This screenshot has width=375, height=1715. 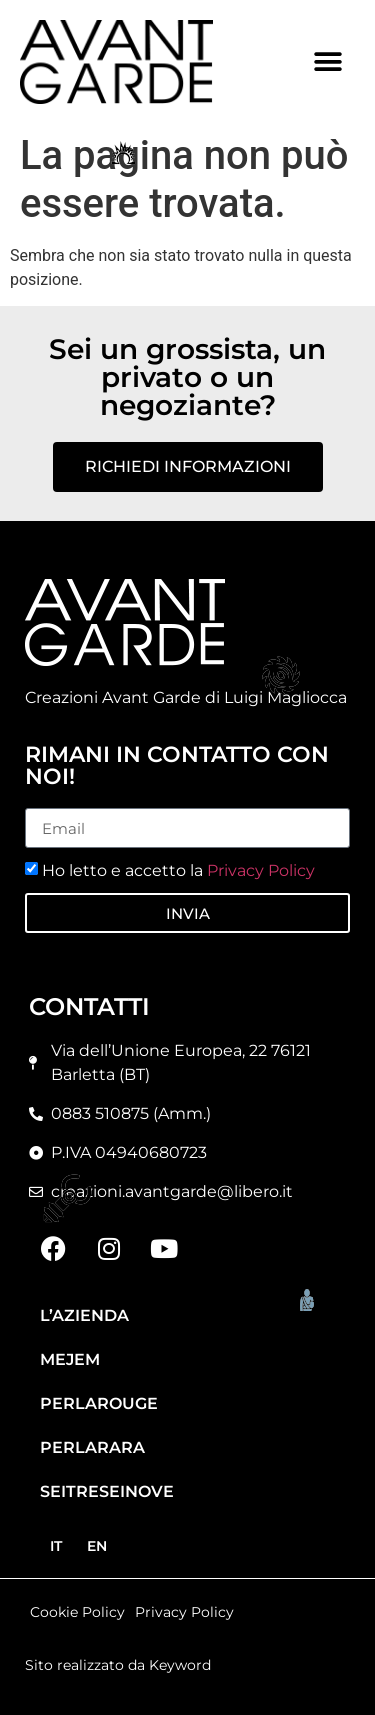 What do you see at coordinates (123, 152) in the screenshot?
I see `indicates final form or ultimate upgrade in a game` at bounding box center [123, 152].